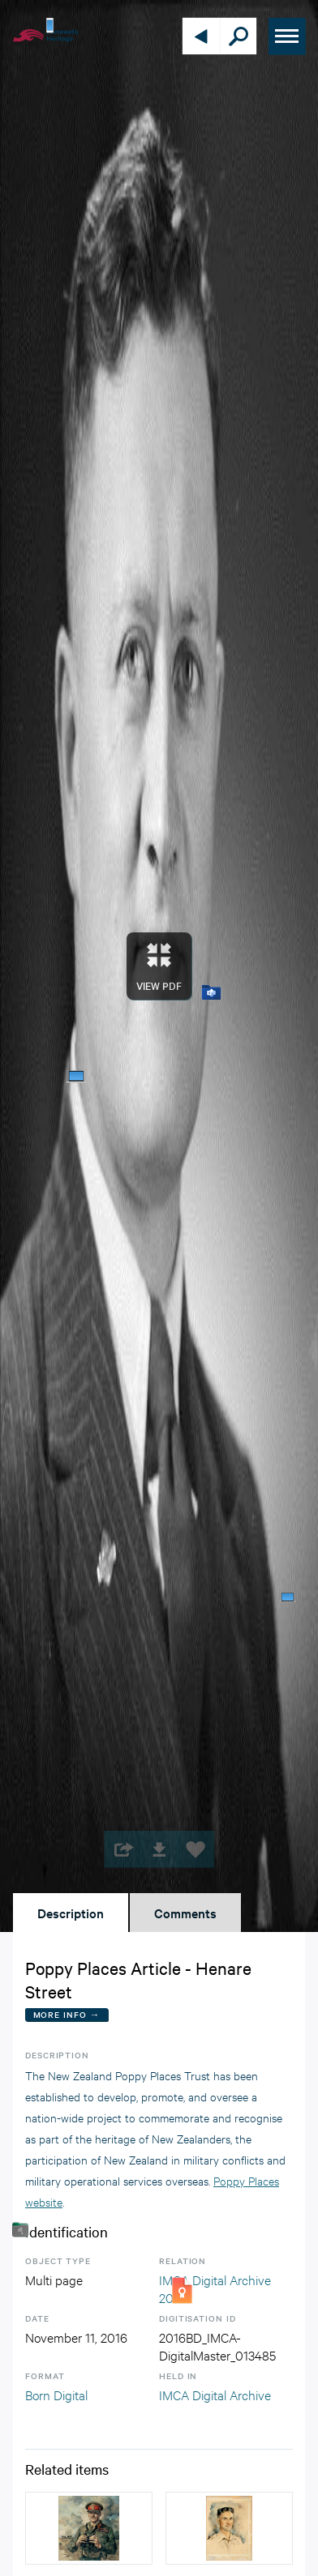 The height and width of the screenshot is (2576, 318). Describe the element at coordinates (76, 1075) in the screenshot. I see `represents this macbook device in system settings` at that location.